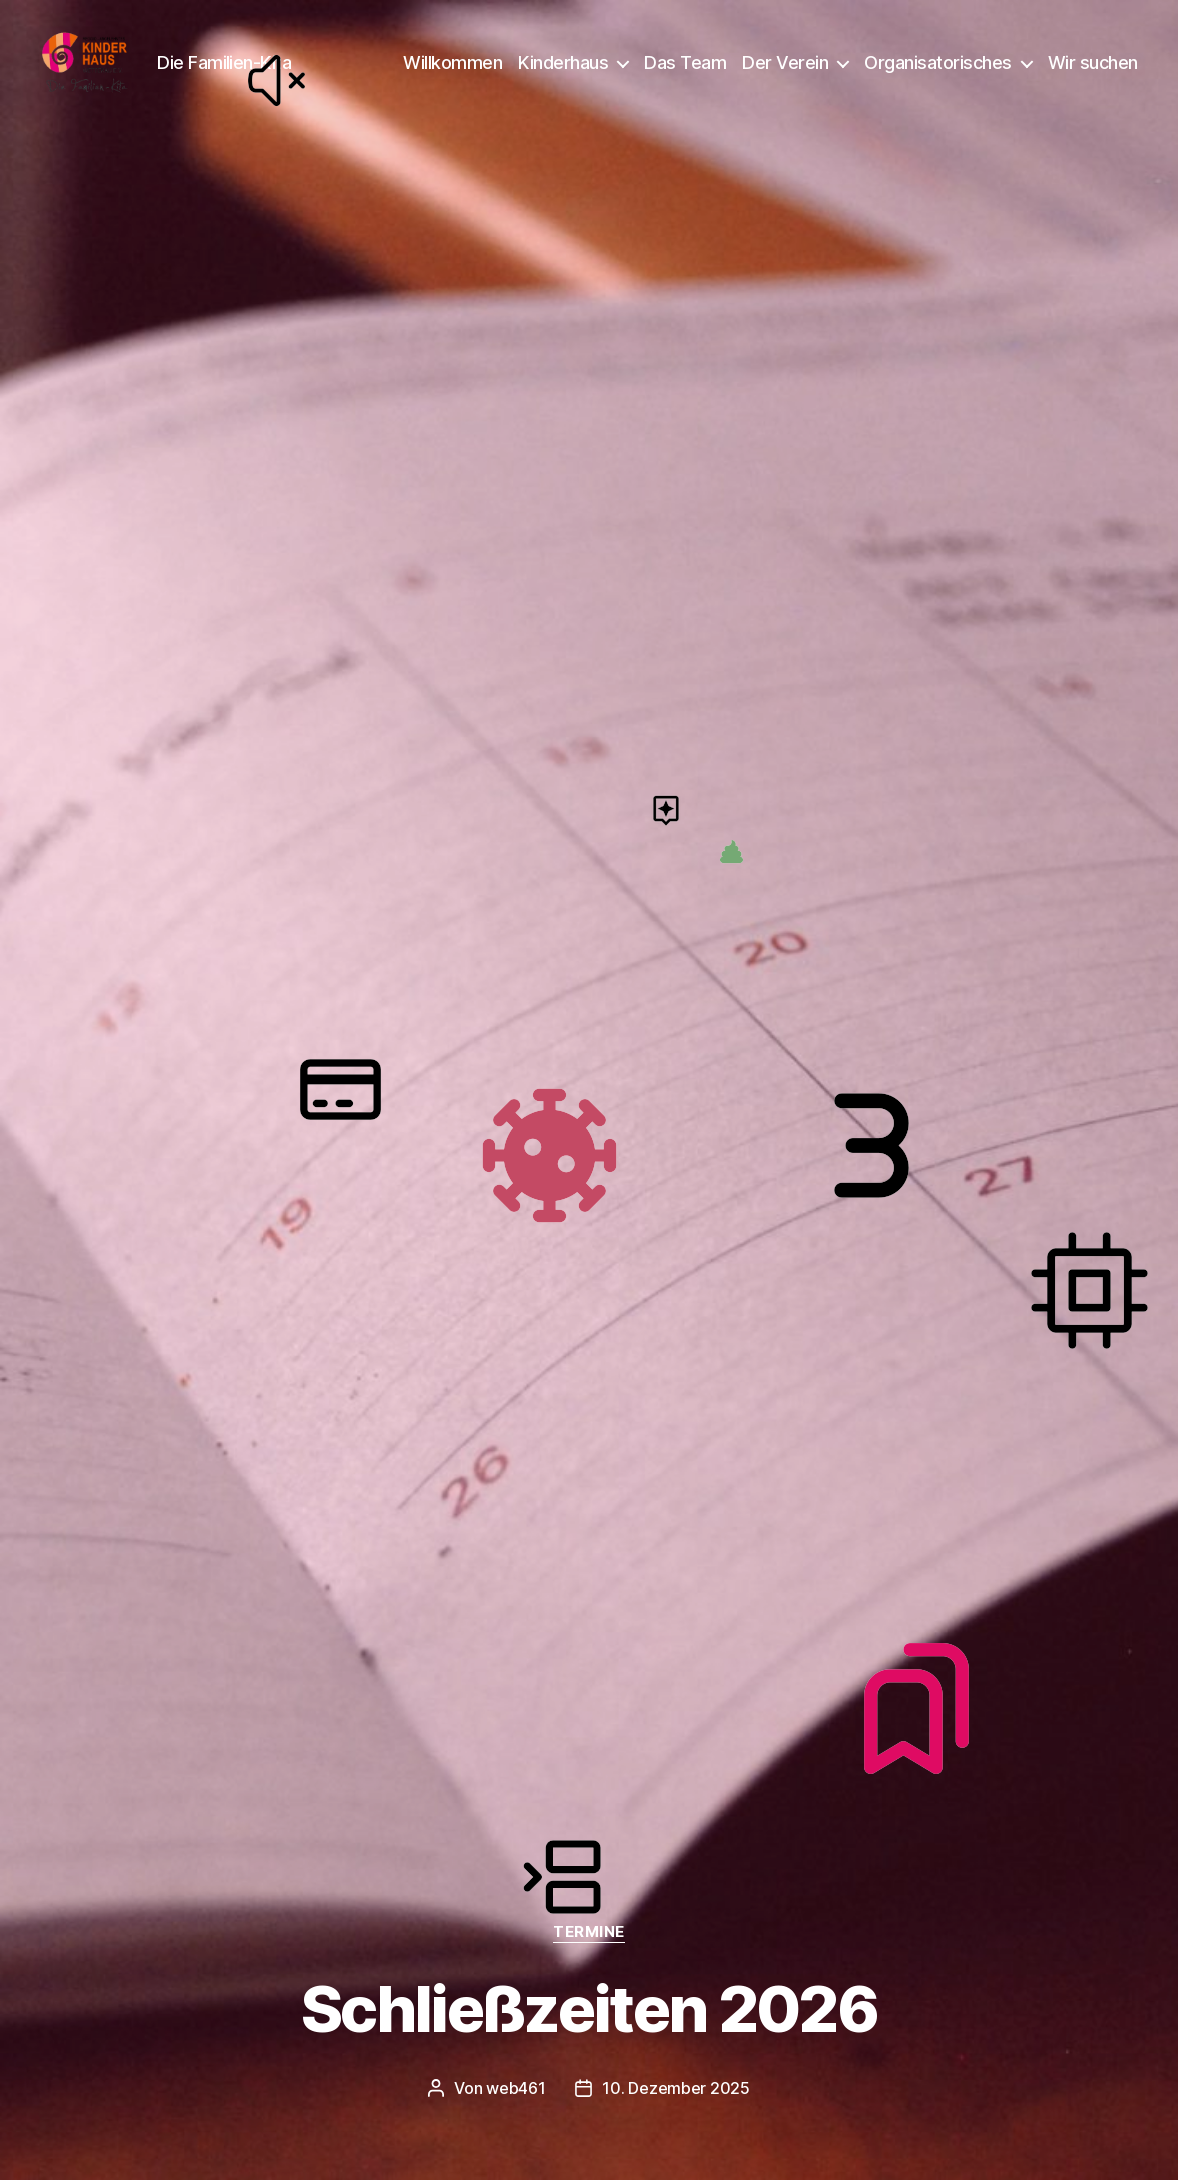  I want to click on indicates covid-19 related information or resources, so click(549, 1155).